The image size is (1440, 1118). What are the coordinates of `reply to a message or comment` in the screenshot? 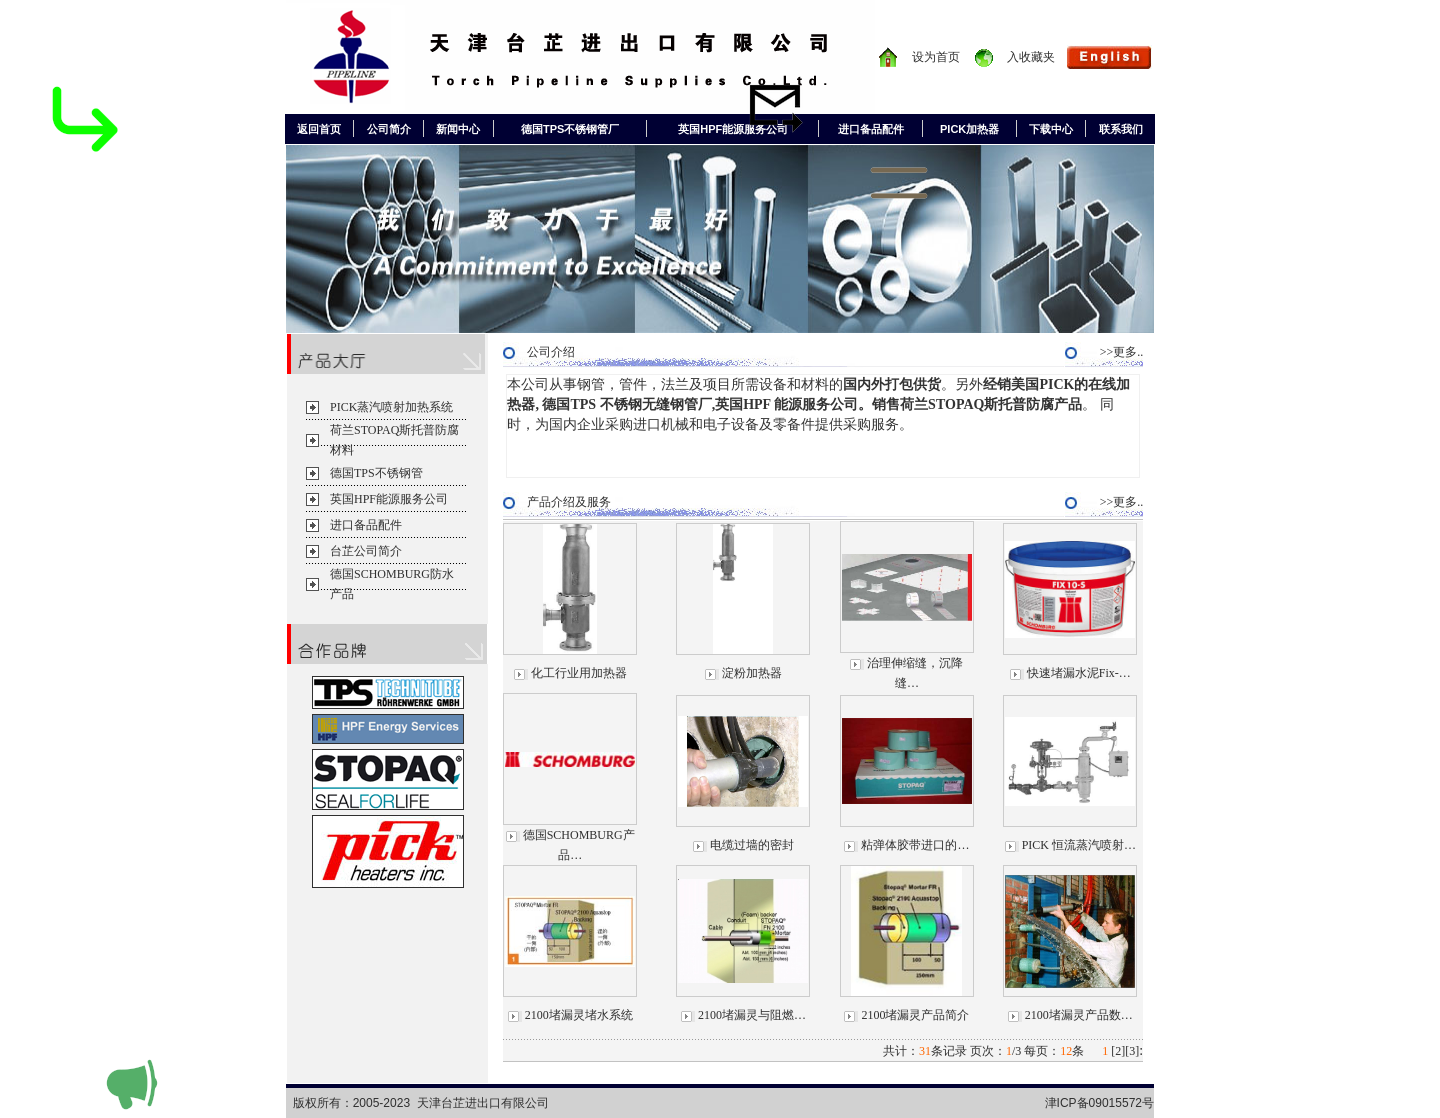 It's located at (83, 117).